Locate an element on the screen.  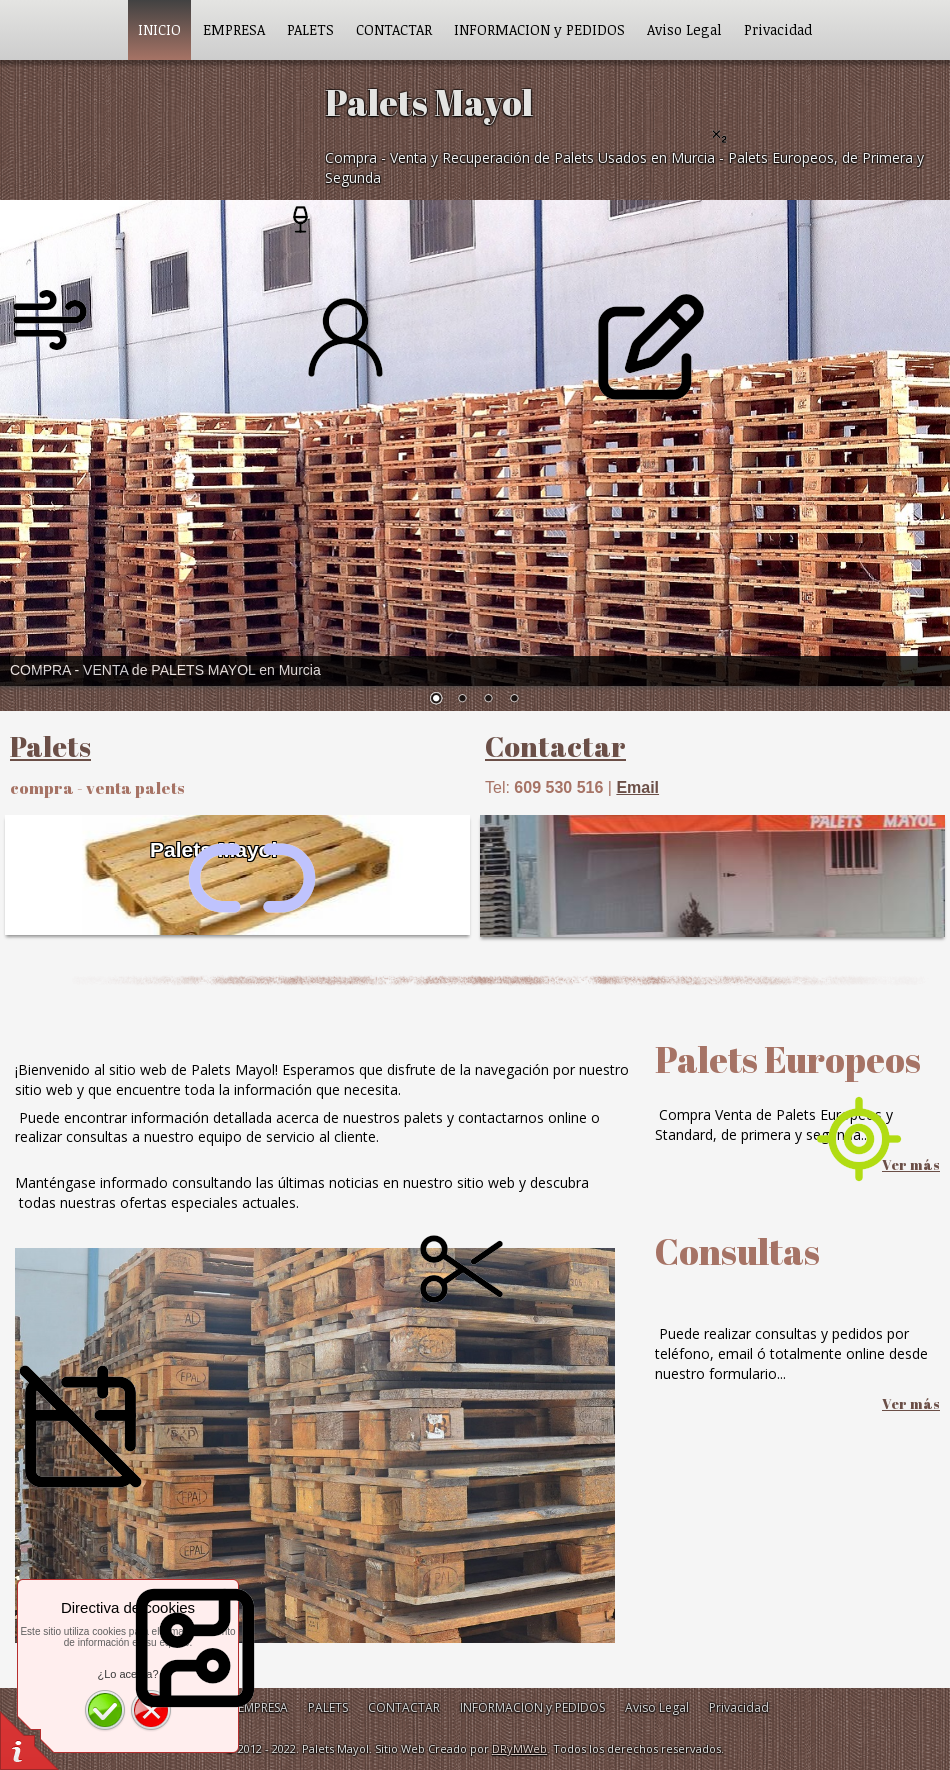
access hardware or system settings is located at coordinates (195, 1648).